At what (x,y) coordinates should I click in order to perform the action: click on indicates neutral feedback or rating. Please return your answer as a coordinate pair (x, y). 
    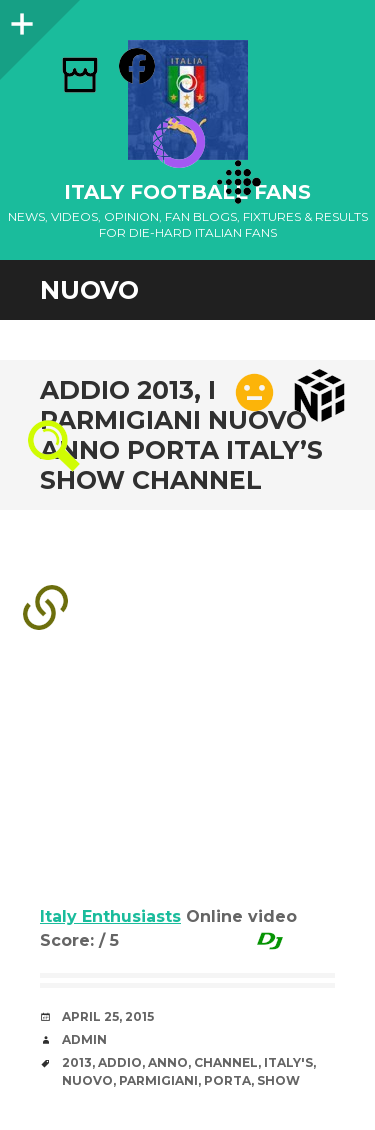
    Looking at the image, I should click on (254, 392).